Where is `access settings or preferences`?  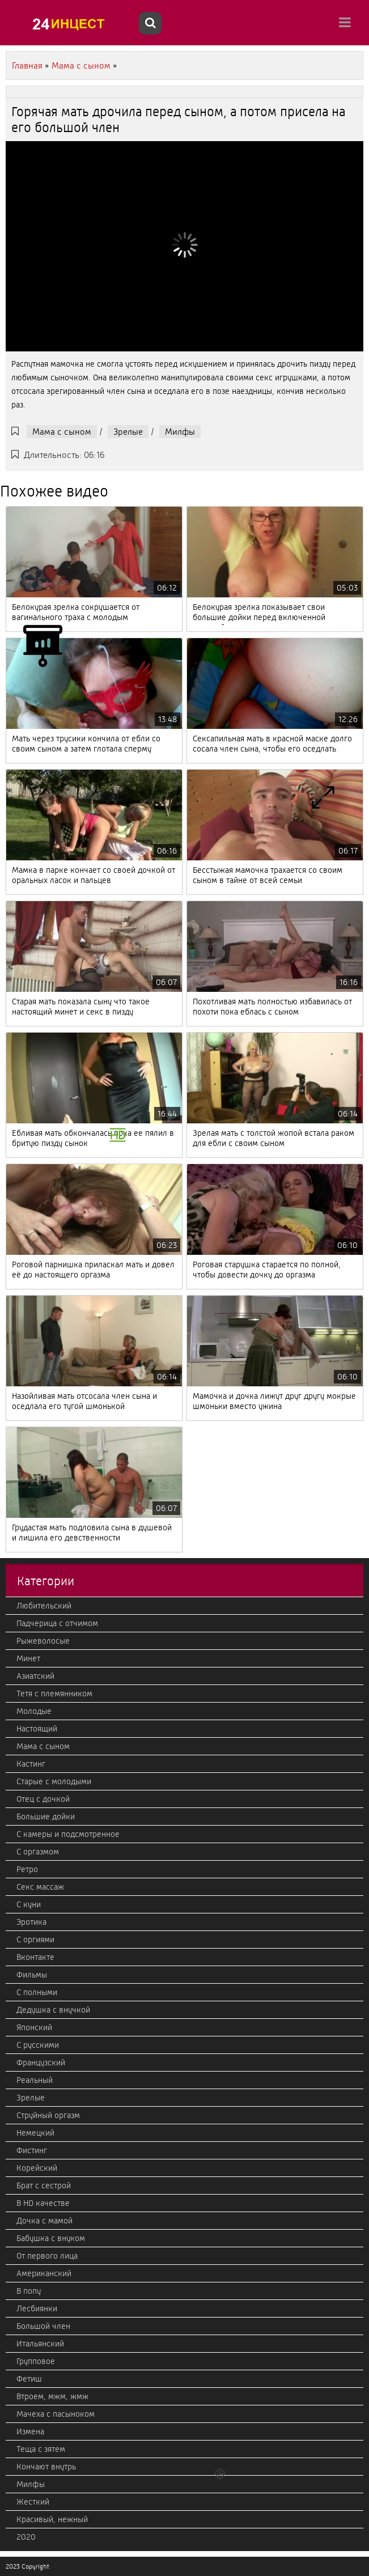
access settings or preferences is located at coordinates (220, 2474).